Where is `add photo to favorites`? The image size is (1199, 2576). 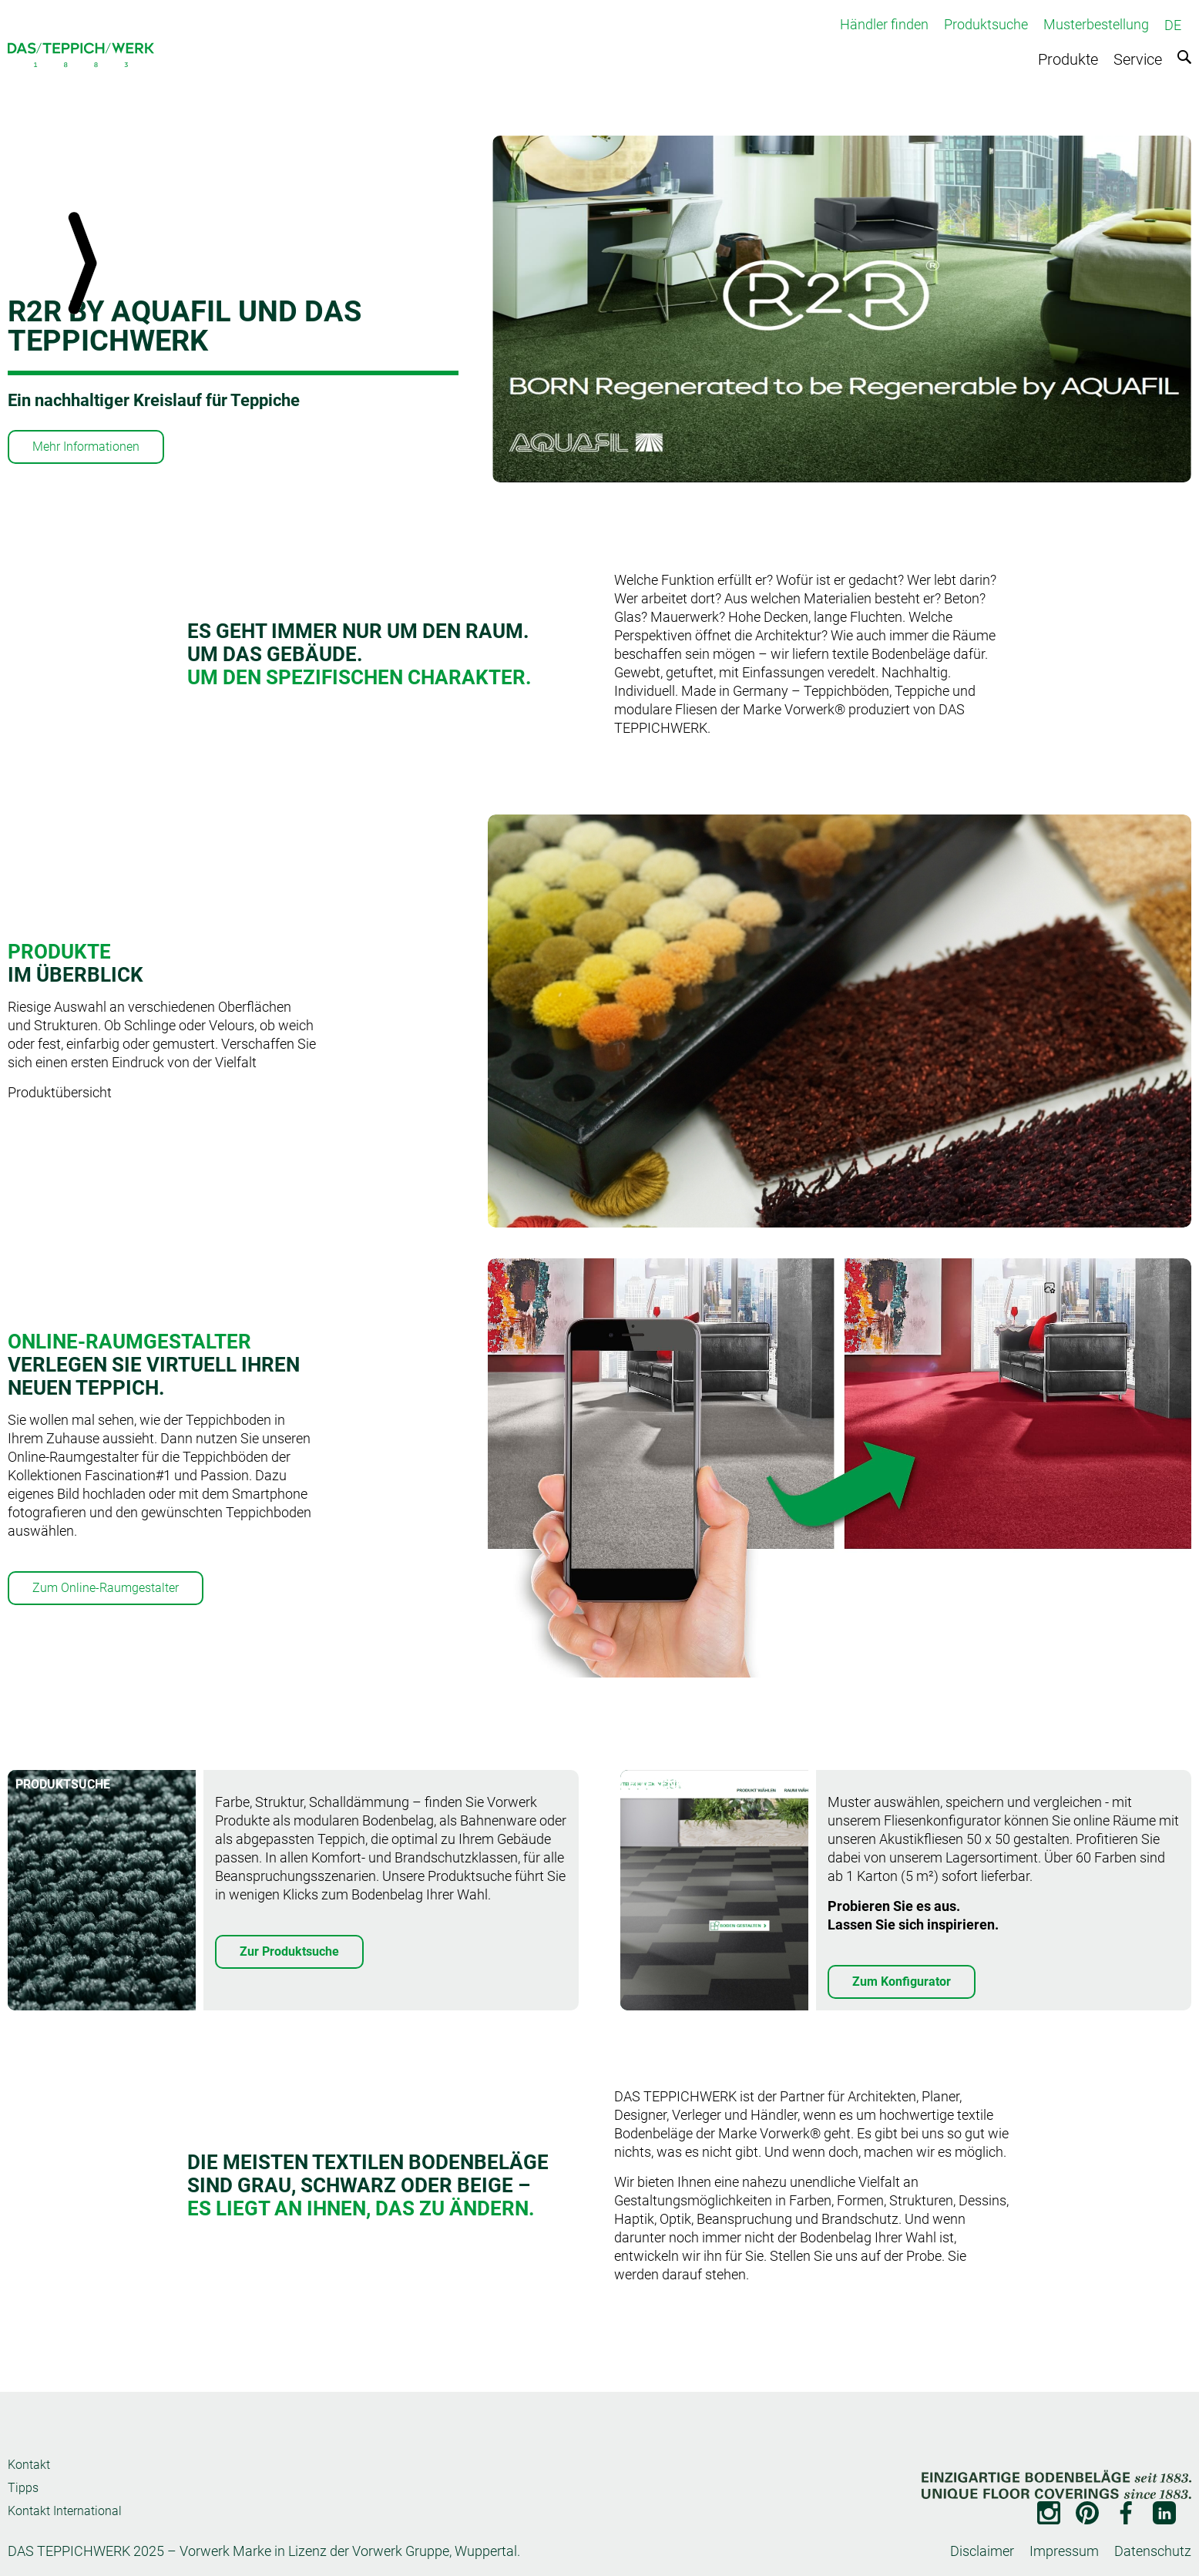
add photo to favorites is located at coordinates (1050, 1288).